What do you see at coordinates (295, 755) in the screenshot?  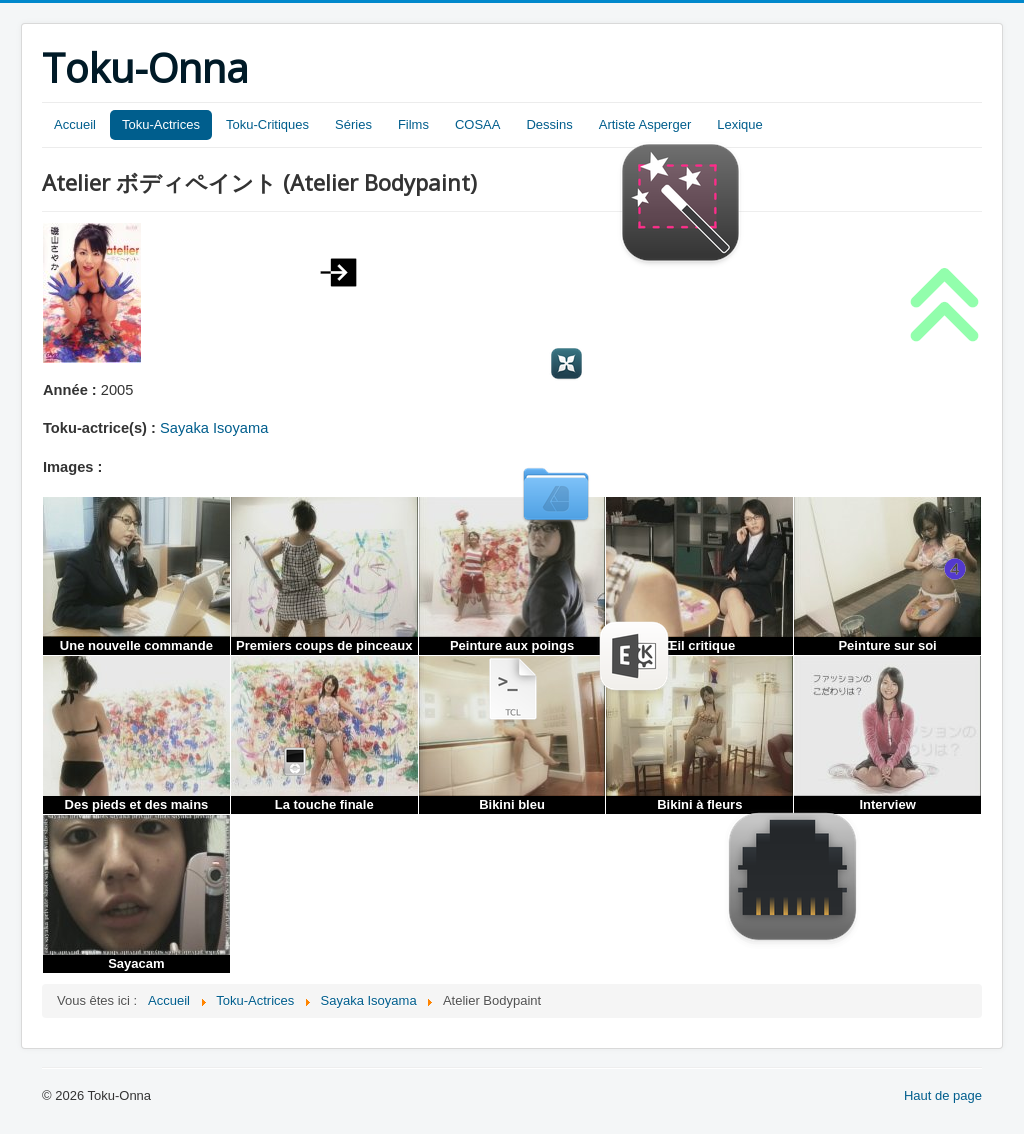 I see `iPod nano device connected` at bounding box center [295, 755].